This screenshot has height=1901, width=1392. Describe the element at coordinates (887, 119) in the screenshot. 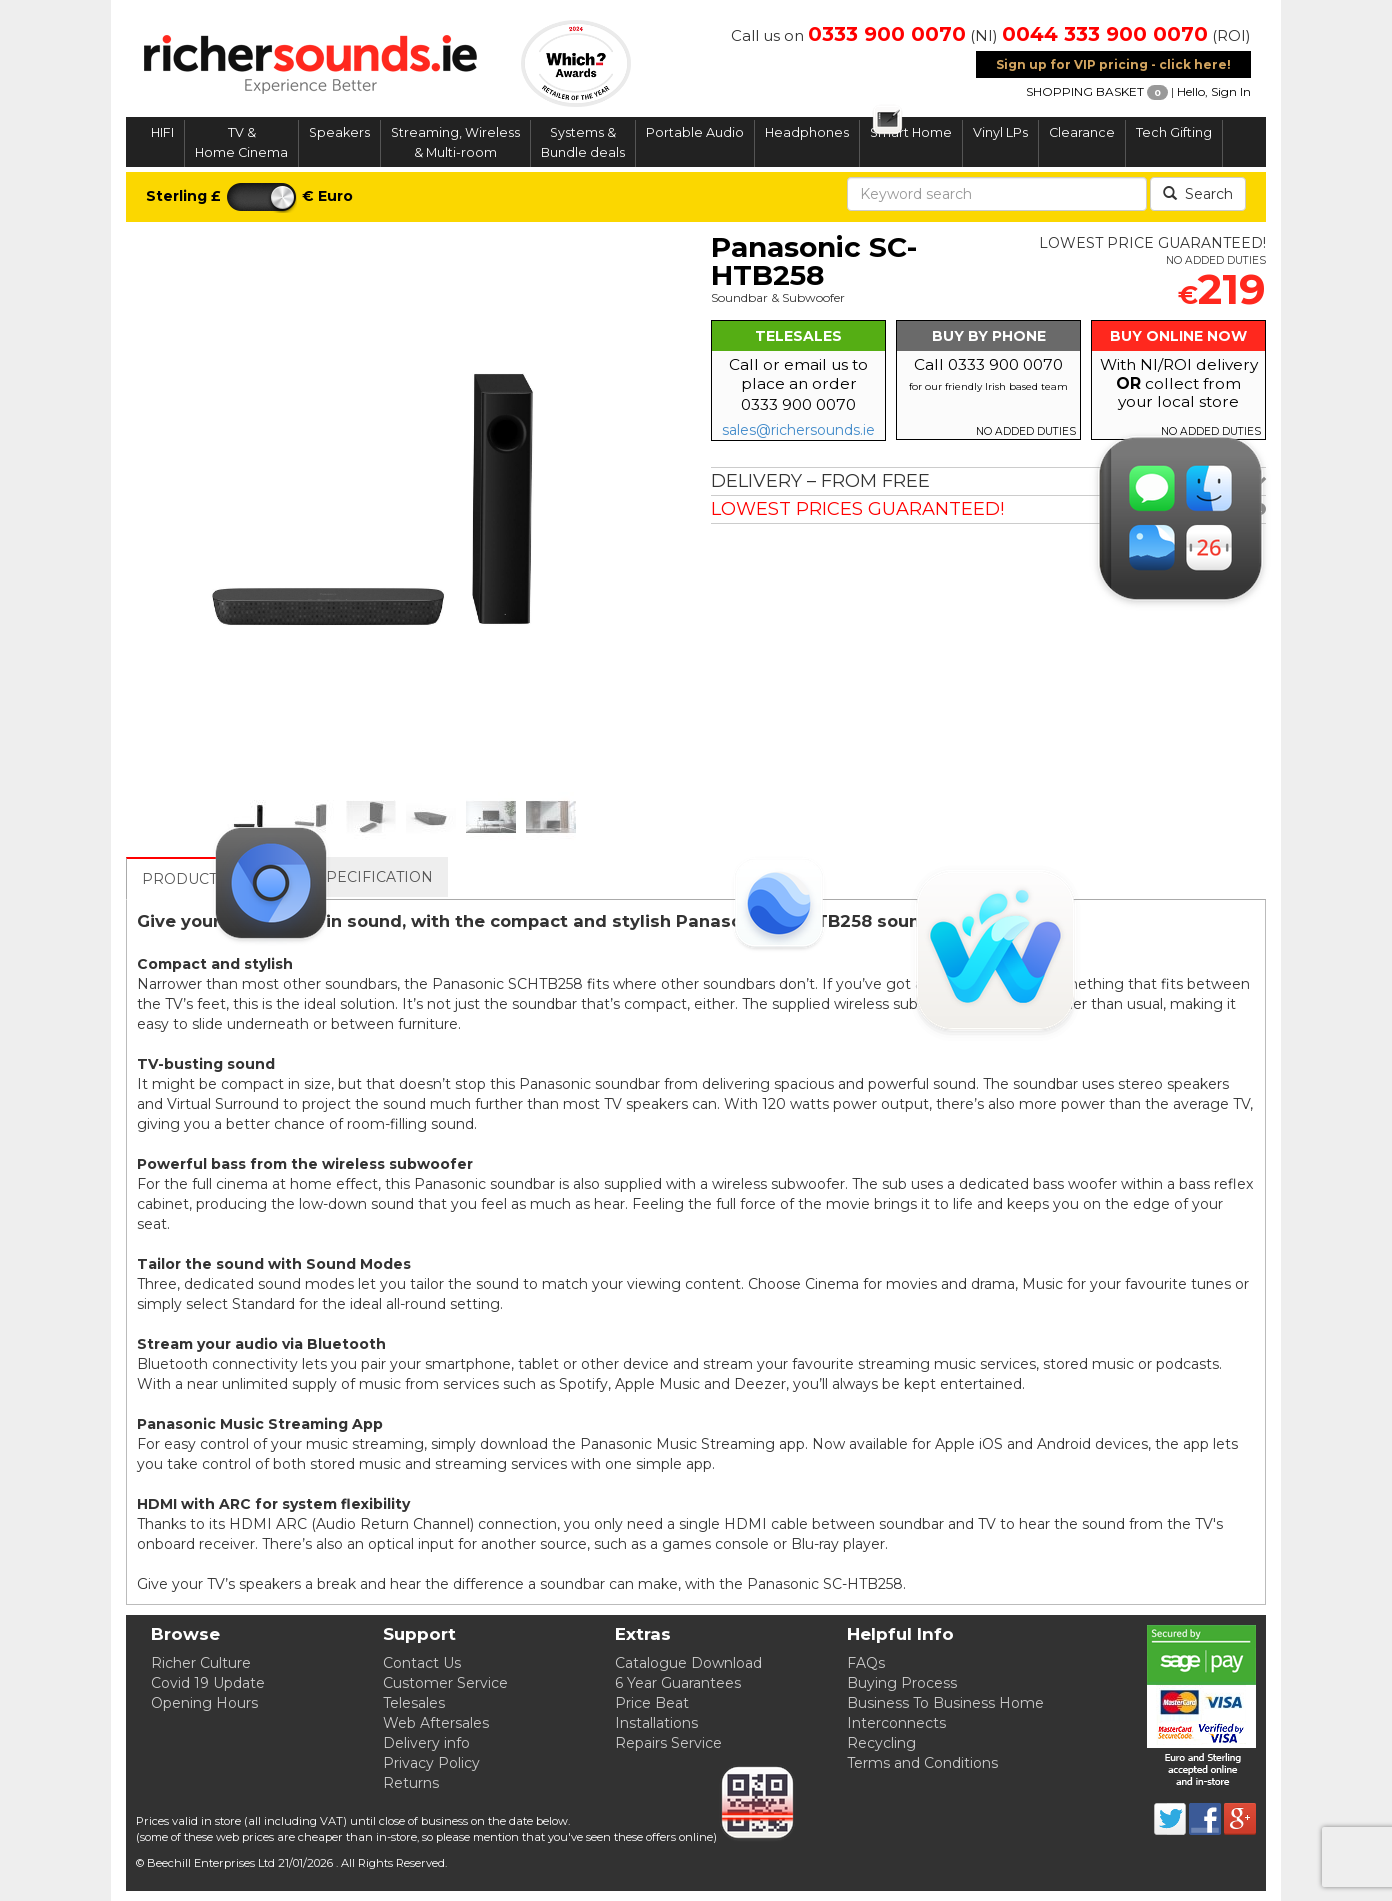

I see `open tablet input settings` at that location.